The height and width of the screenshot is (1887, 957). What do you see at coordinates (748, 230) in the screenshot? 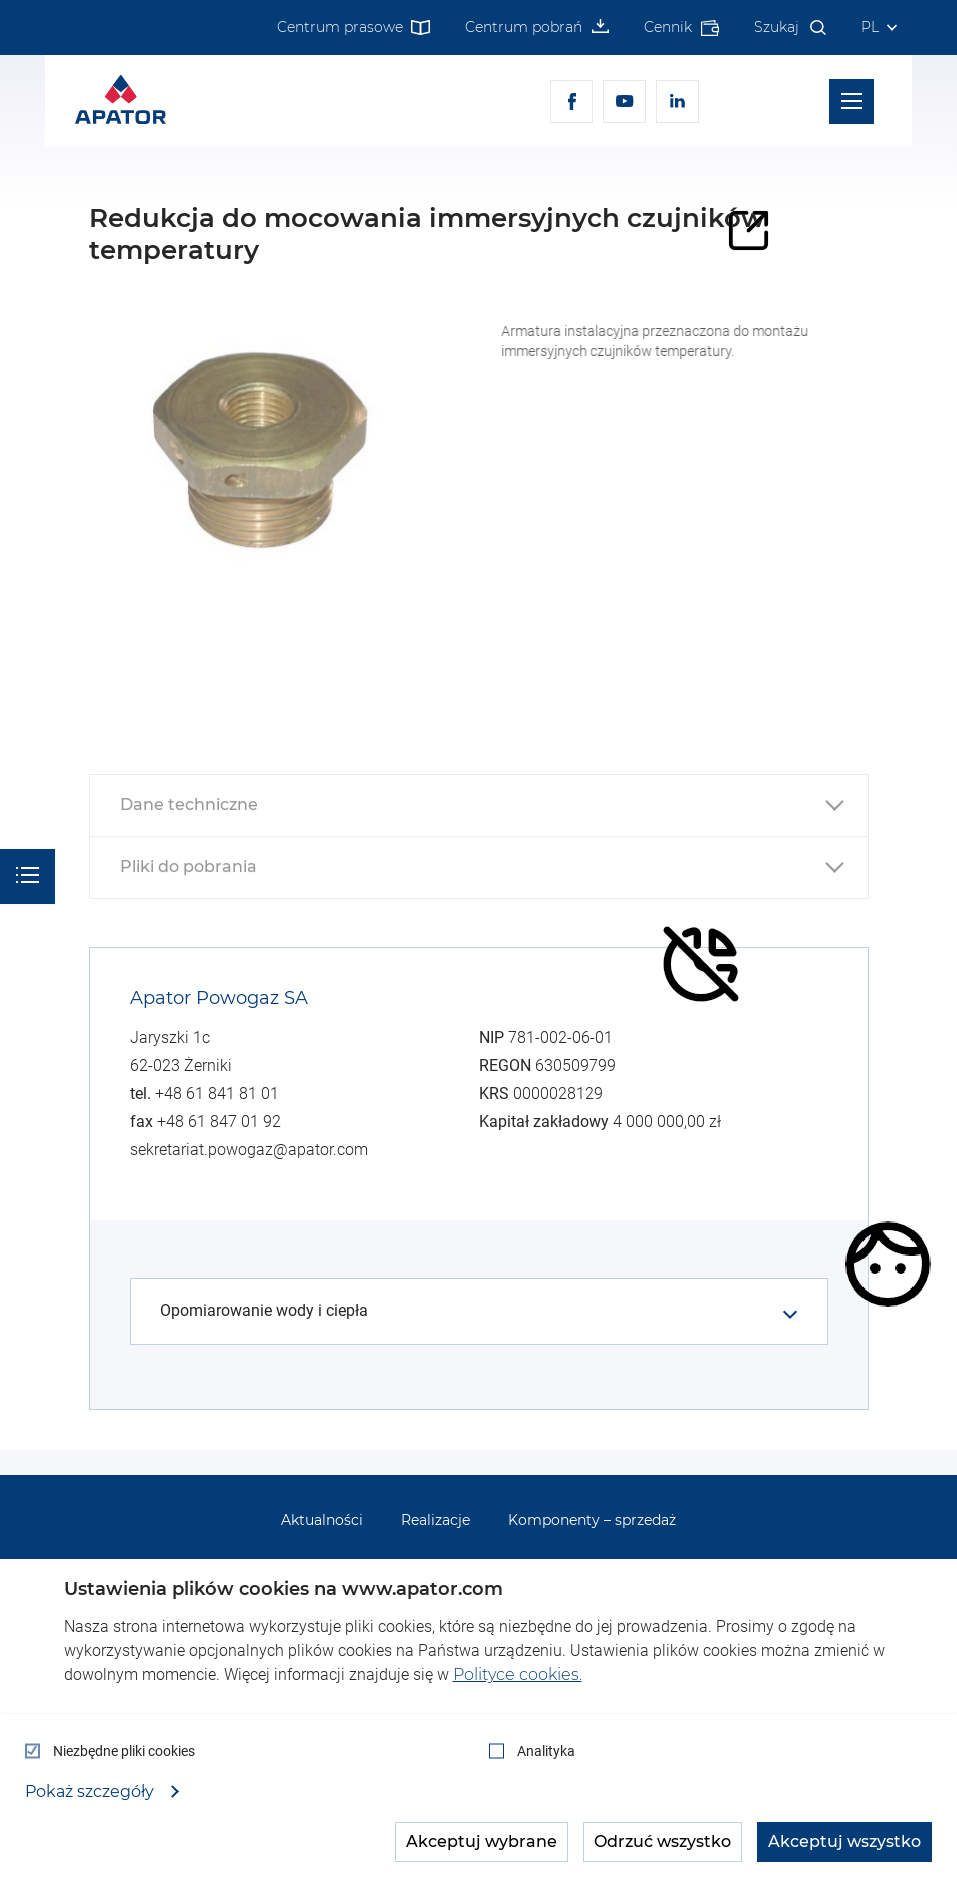
I see `open link in a new window or tab` at bounding box center [748, 230].